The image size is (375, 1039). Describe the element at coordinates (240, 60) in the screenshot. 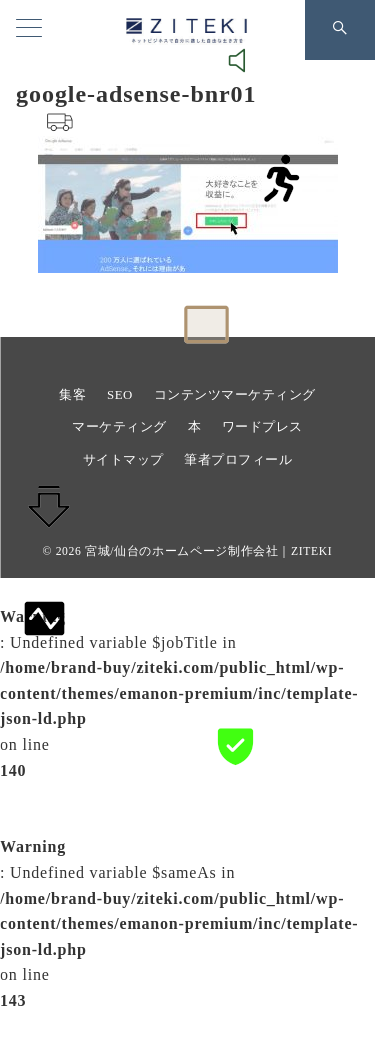

I see `speaker with no audio output` at that location.